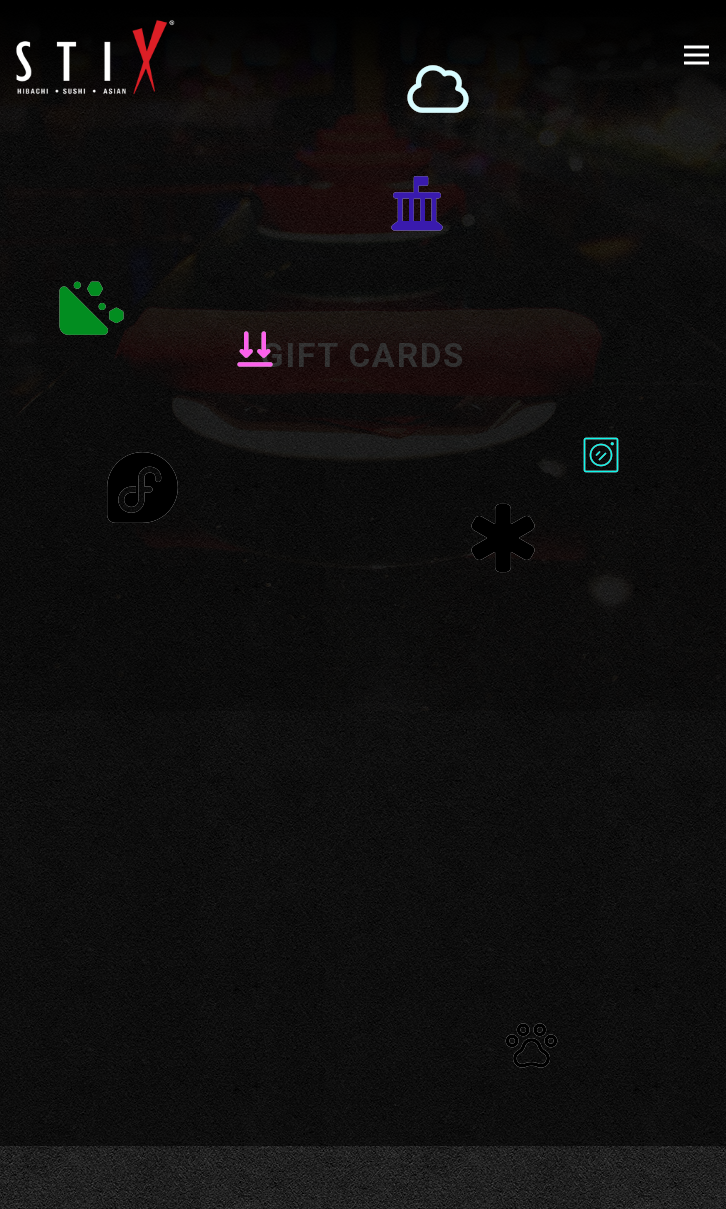 This screenshot has width=726, height=1209. What do you see at coordinates (438, 89) in the screenshot?
I see `access cloud storage` at bounding box center [438, 89].